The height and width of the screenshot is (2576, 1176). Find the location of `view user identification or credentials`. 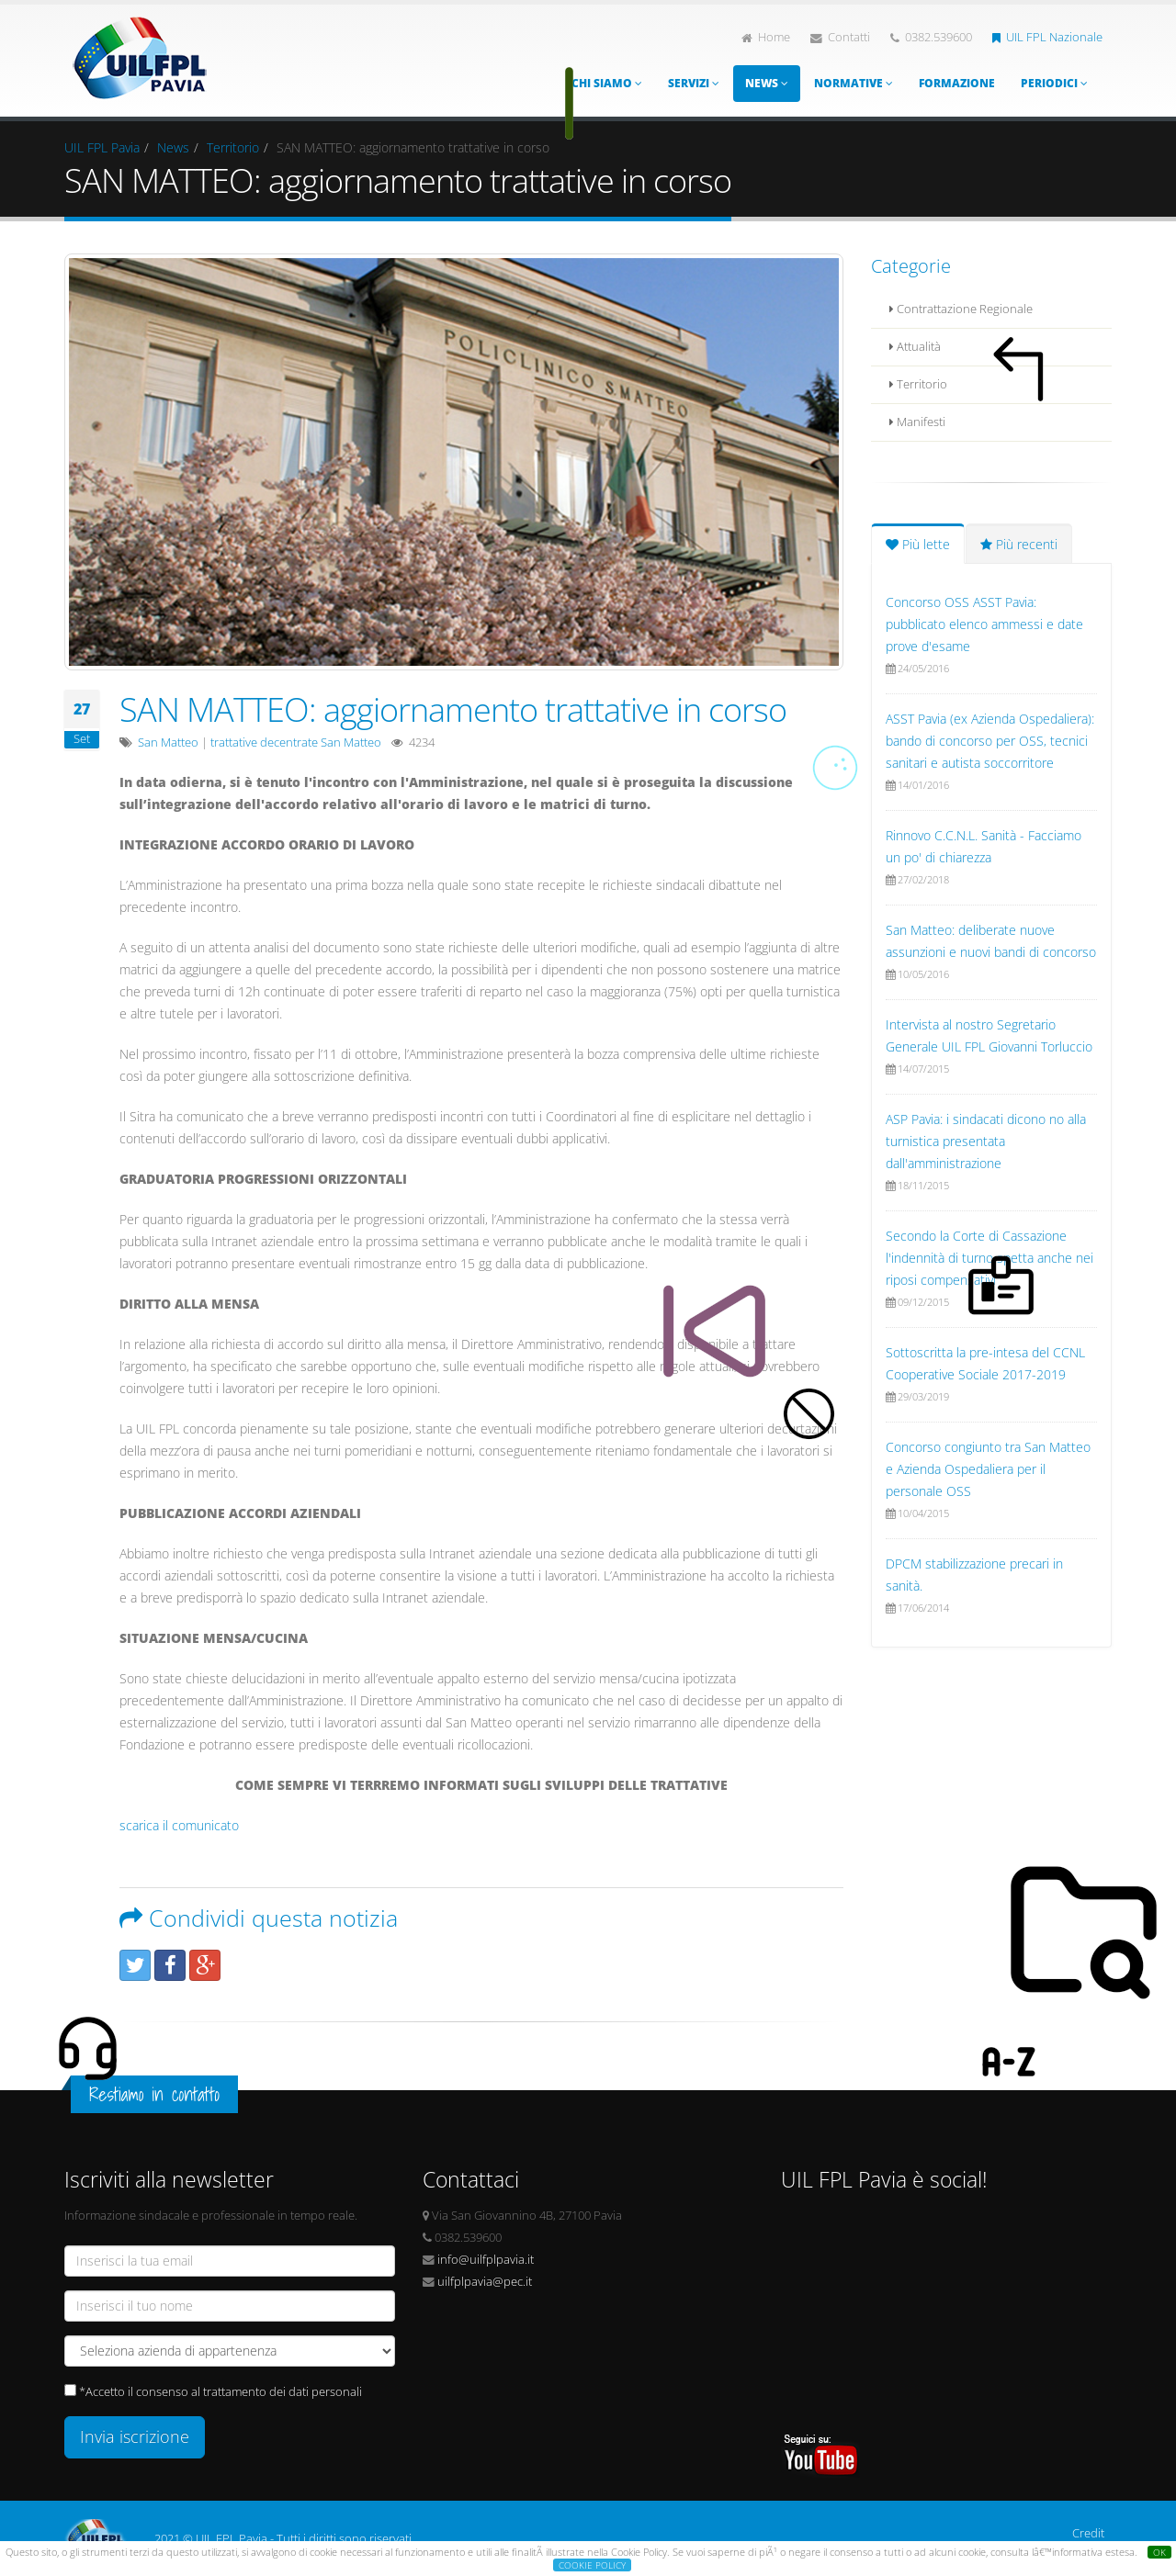

view user identification or credentials is located at coordinates (1001, 1285).